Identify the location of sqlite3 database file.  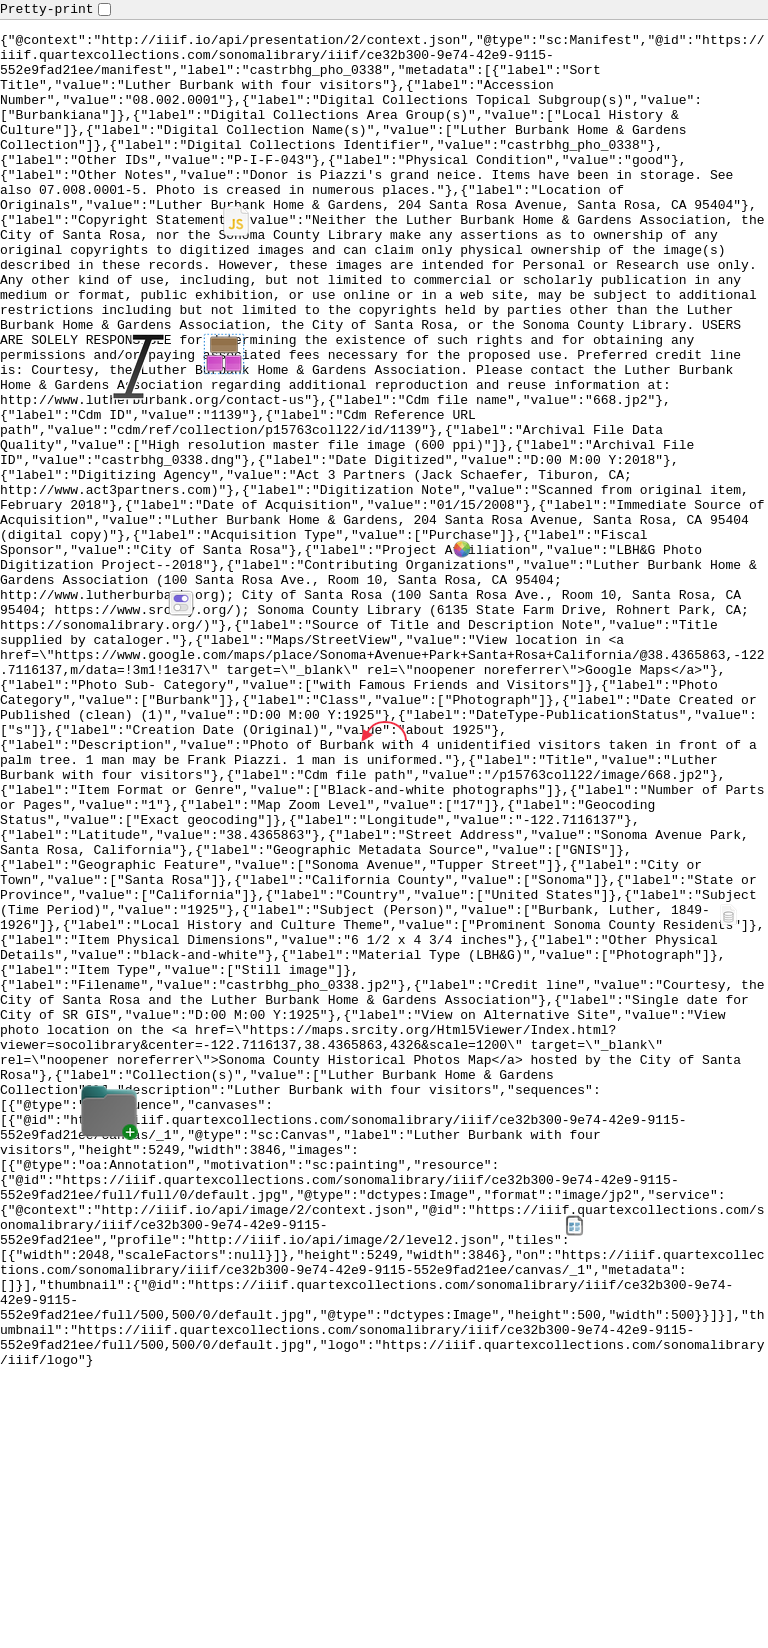
(728, 914).